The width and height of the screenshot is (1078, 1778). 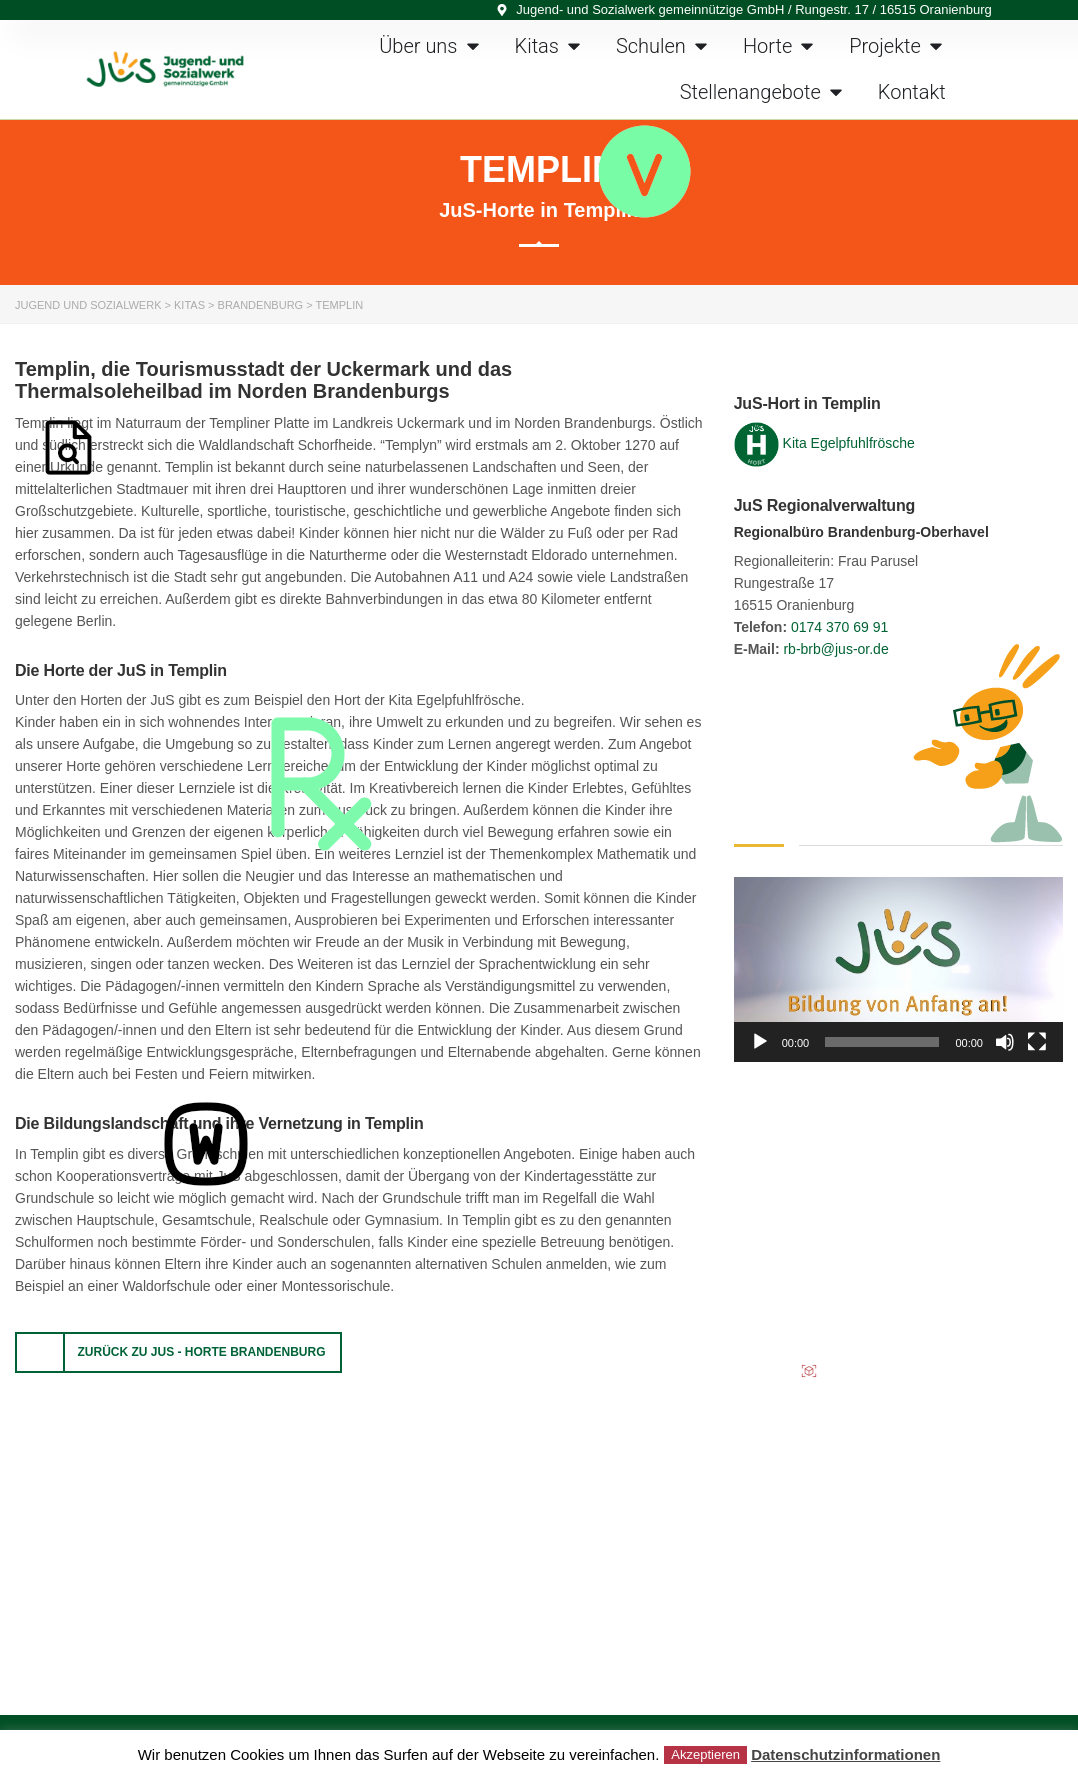 What do you see at coordinates (206, 1144) in the screenshot?
I see `access items or content starting with "W"` at bounding box center [206, 1144].